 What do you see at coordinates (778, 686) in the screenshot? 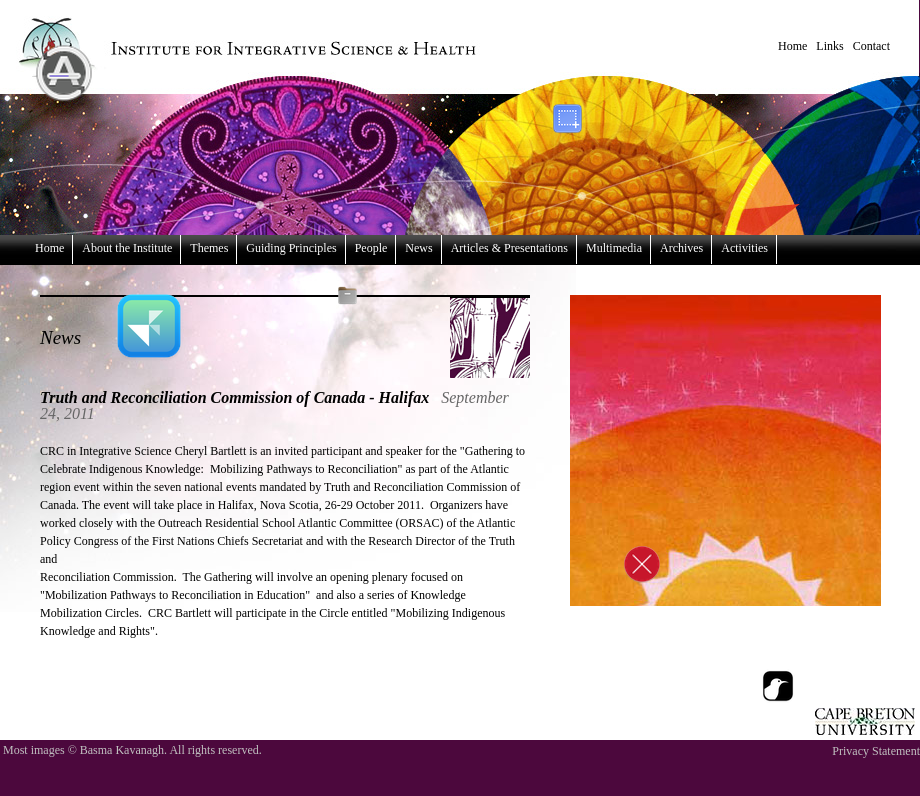
I see `open cinny matrix messaging client` at bounding box center [778, 686].